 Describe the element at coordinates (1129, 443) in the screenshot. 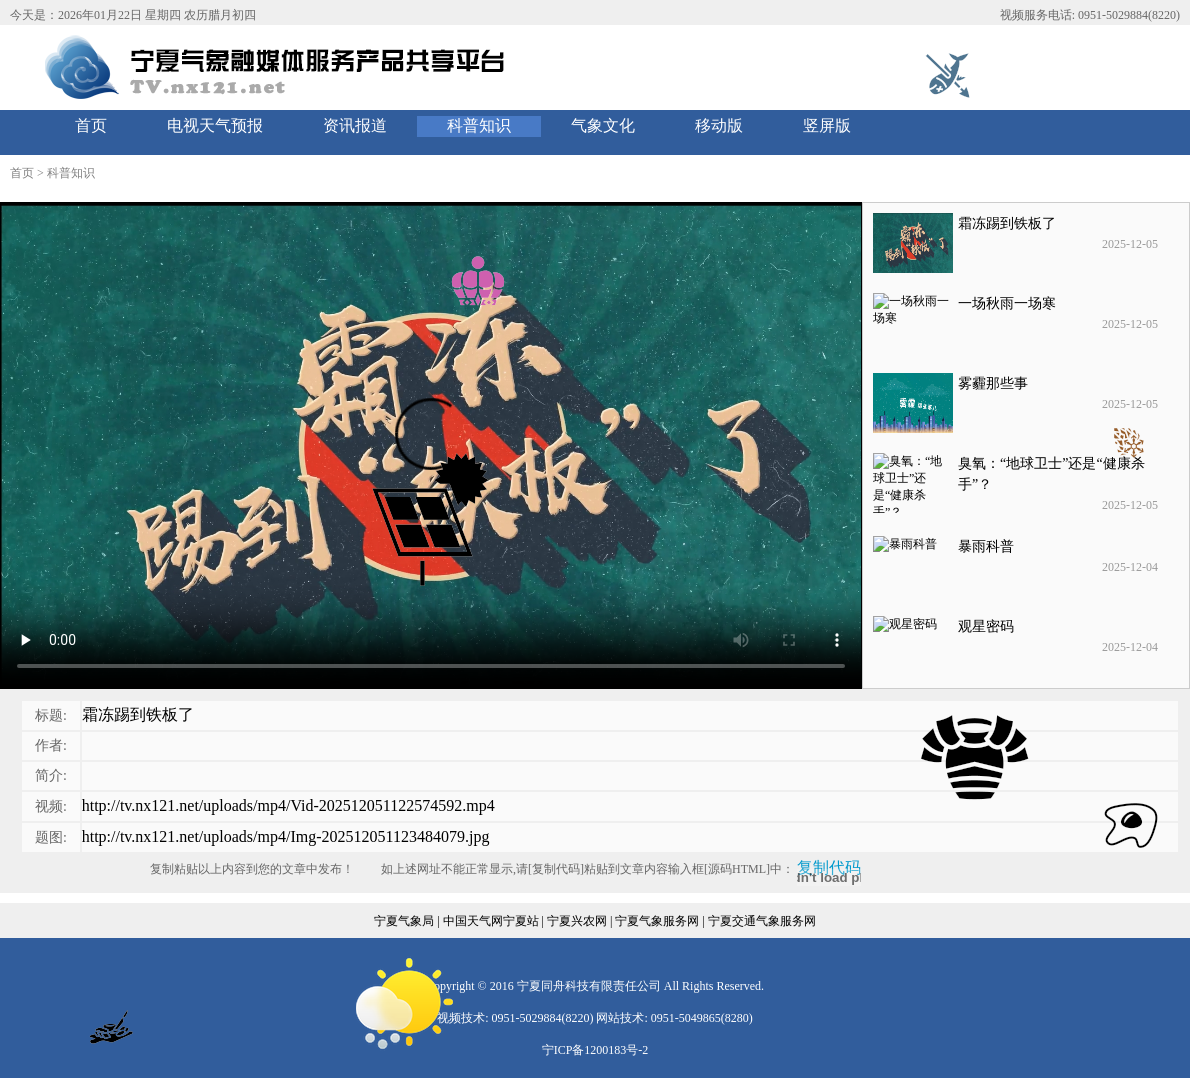

I see `cast ice or frost spell` at that location.